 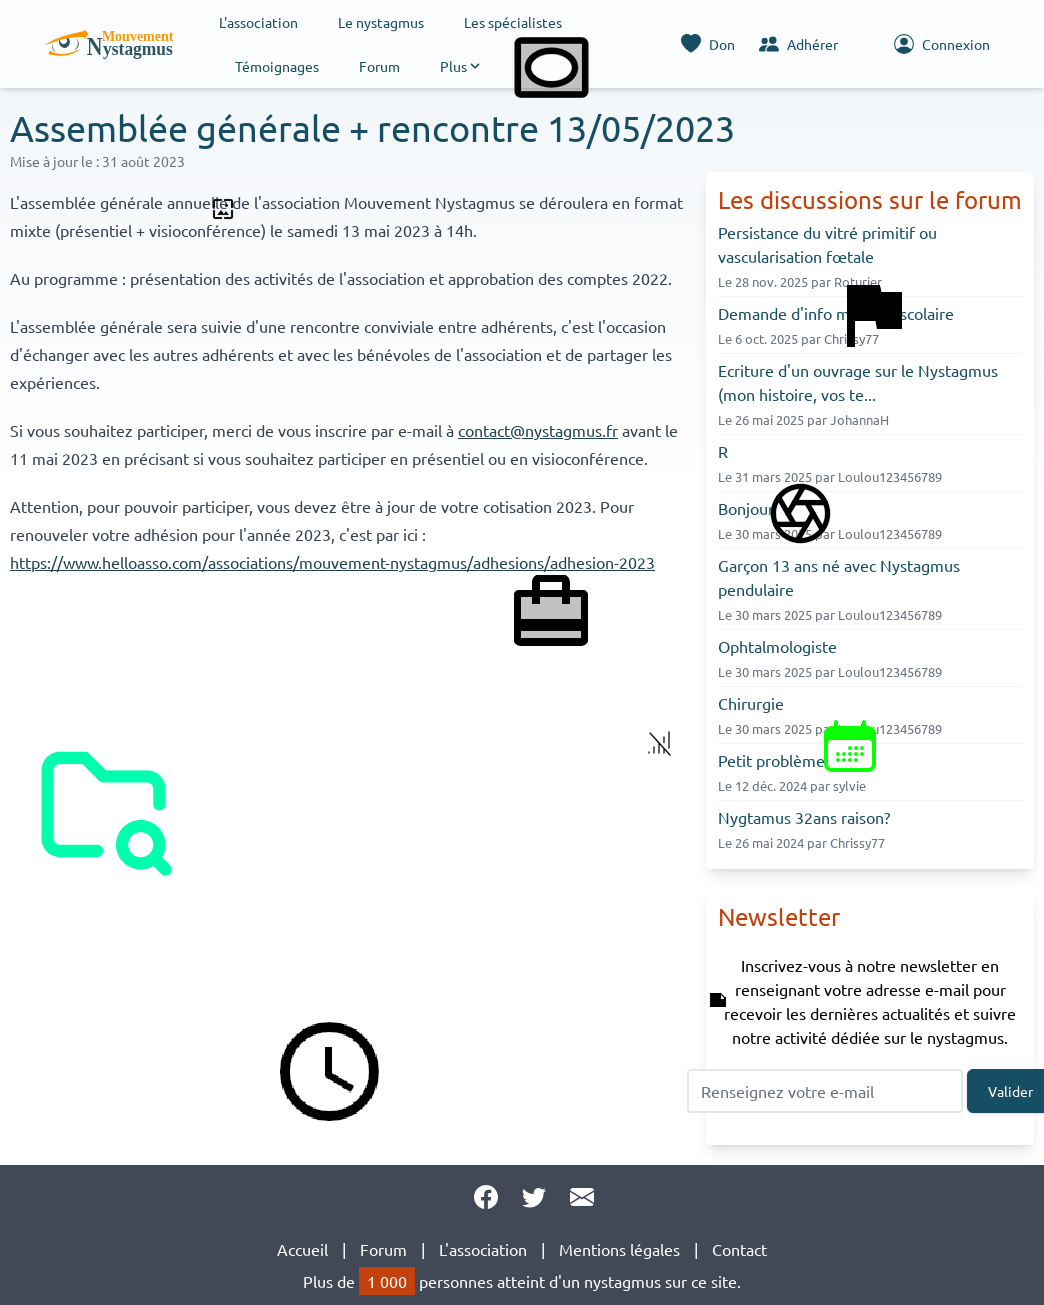 What do you see at coordinates (800, 513) in the screenshot?
I see `adjust camera aperture settings` at bounding box center [800, 513].